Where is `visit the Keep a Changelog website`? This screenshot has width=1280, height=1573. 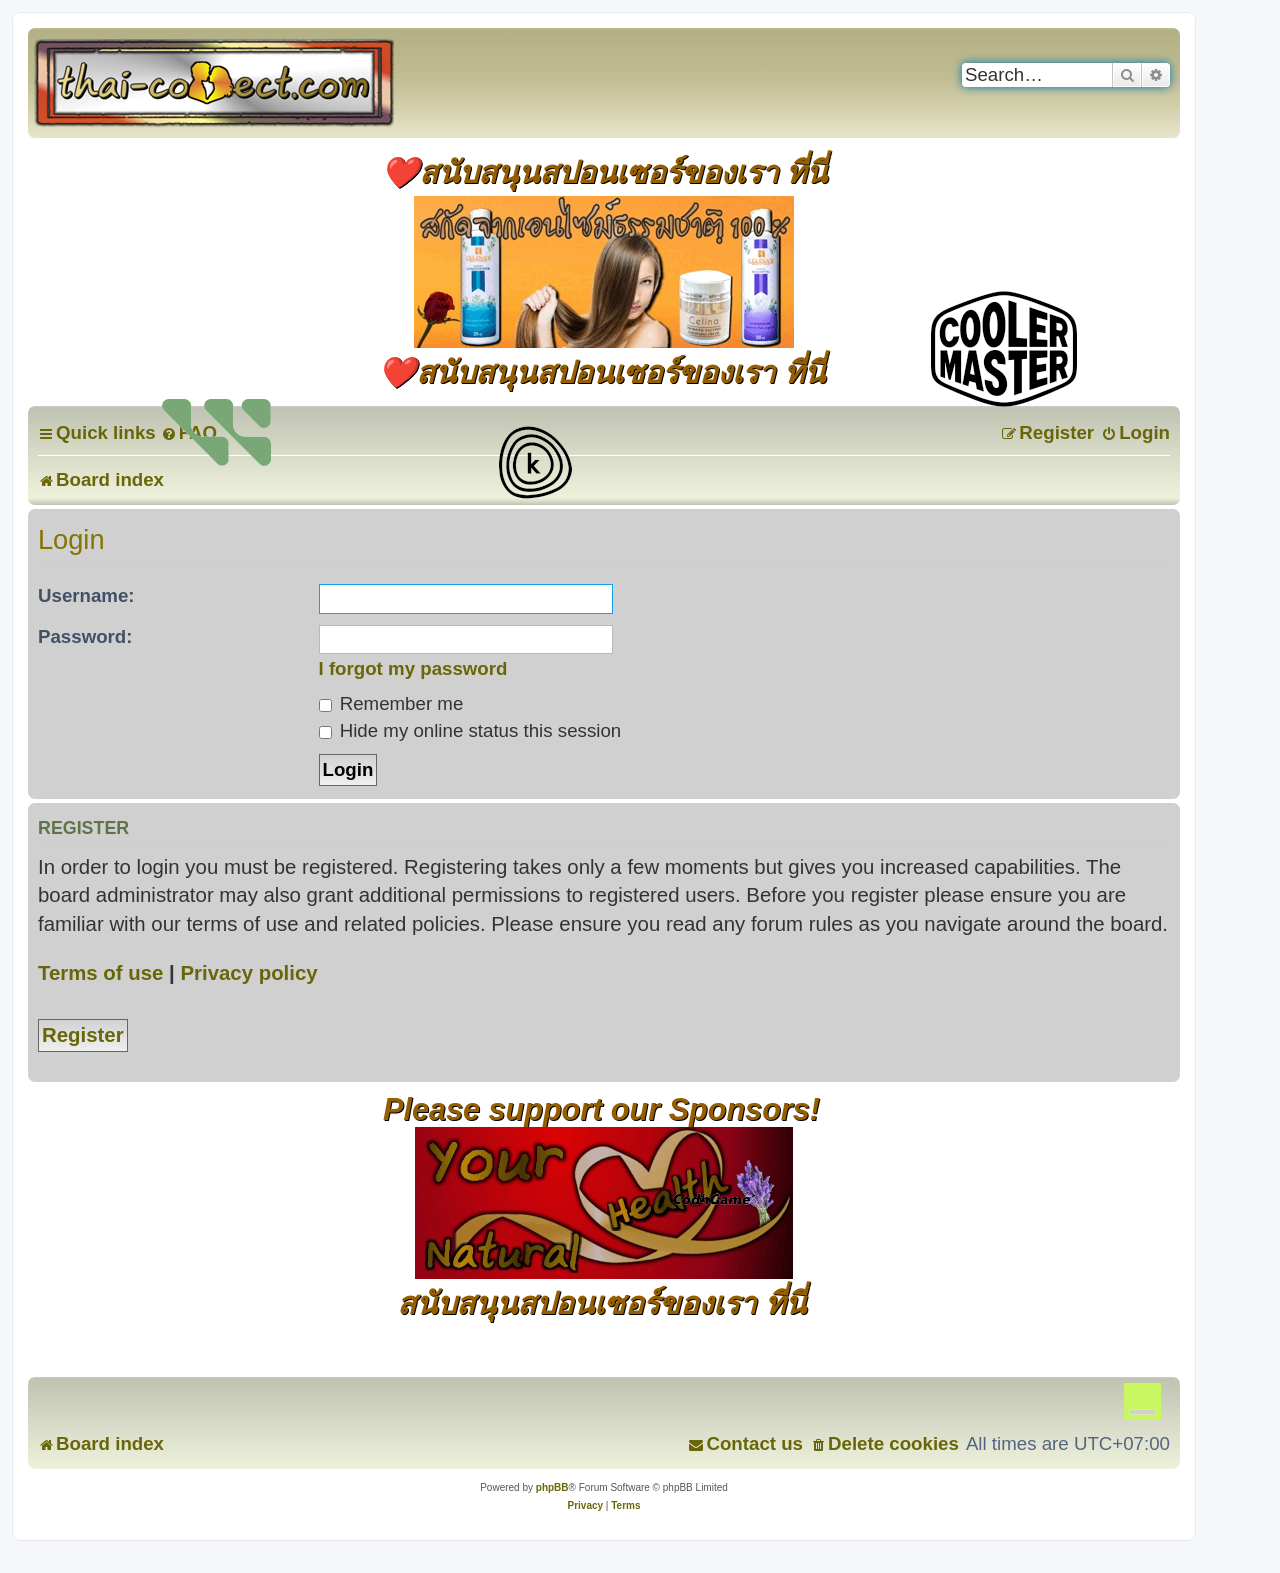
visit the Keep a Changelog website is located at coordinates (535, 462).